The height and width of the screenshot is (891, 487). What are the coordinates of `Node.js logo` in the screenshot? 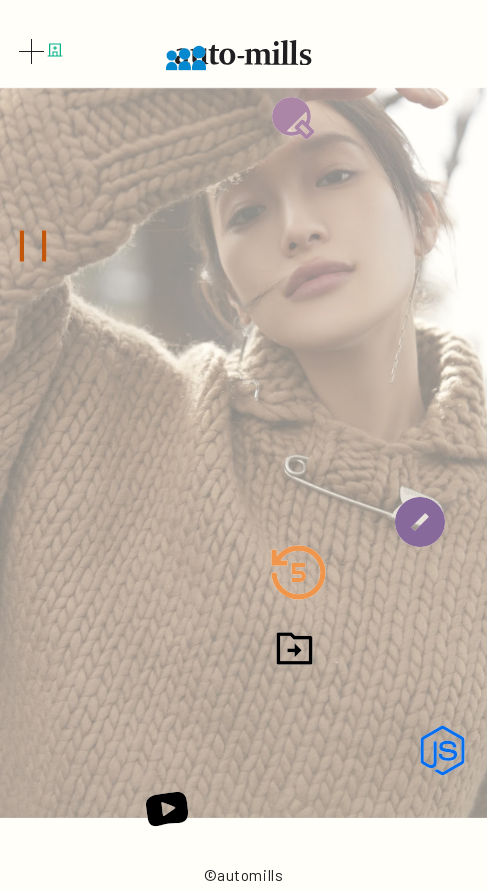 It's located at (442, 750).